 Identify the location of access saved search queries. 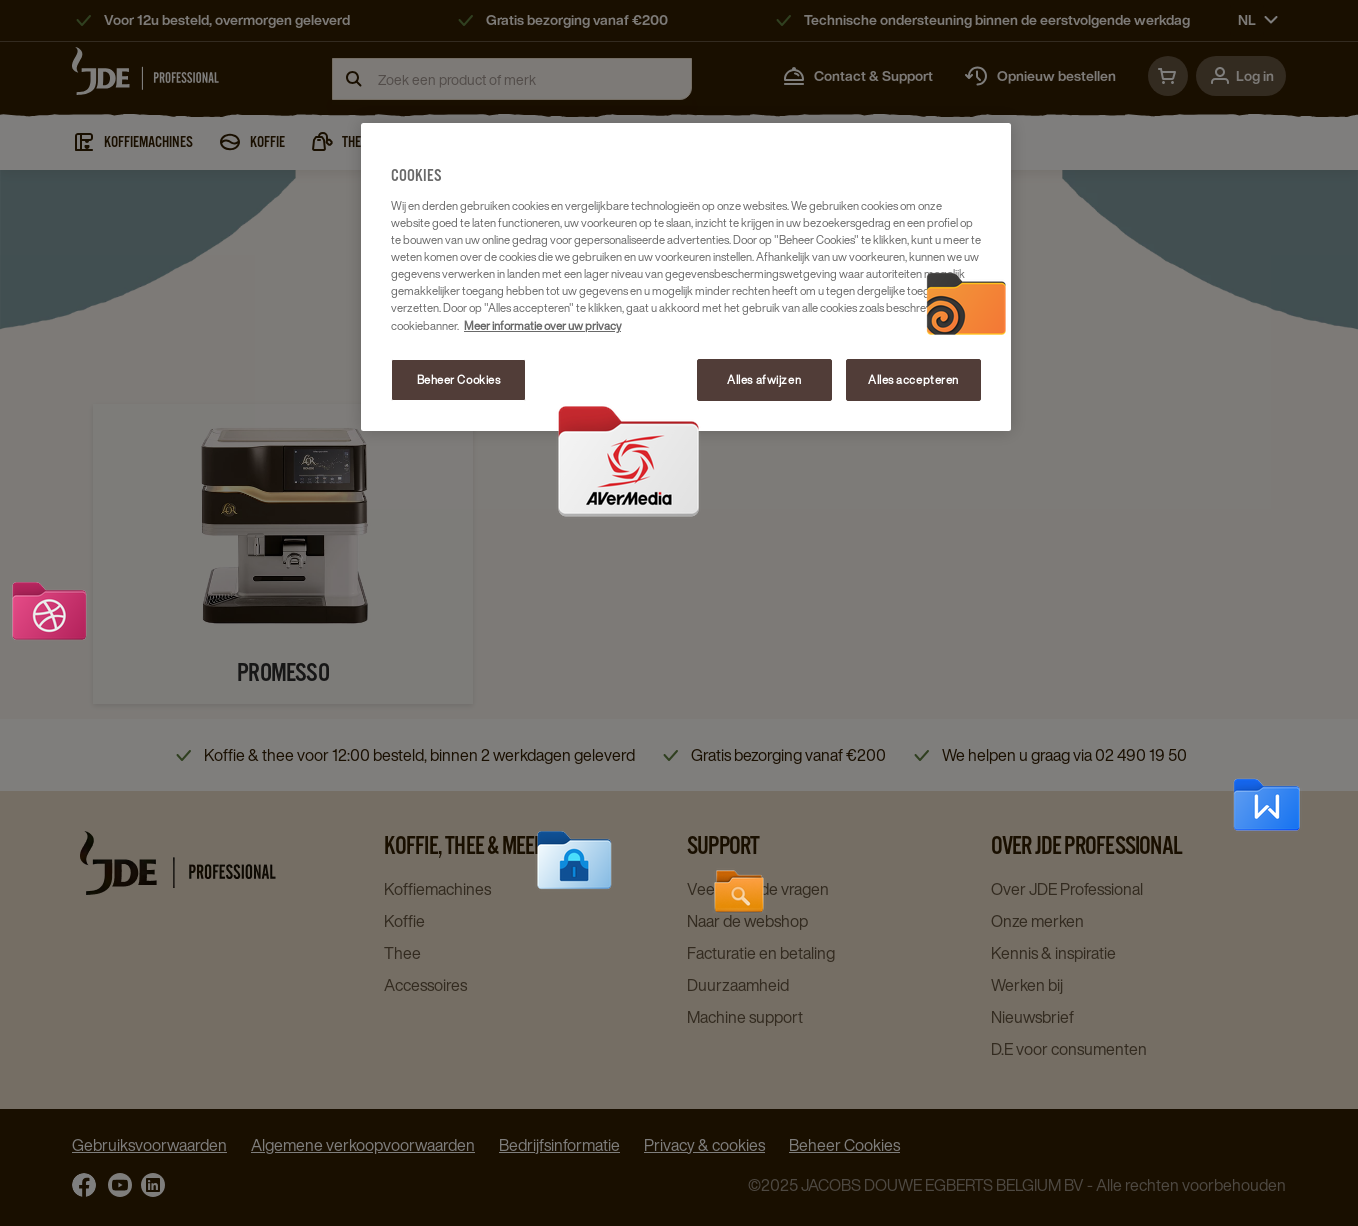
(739, 894).